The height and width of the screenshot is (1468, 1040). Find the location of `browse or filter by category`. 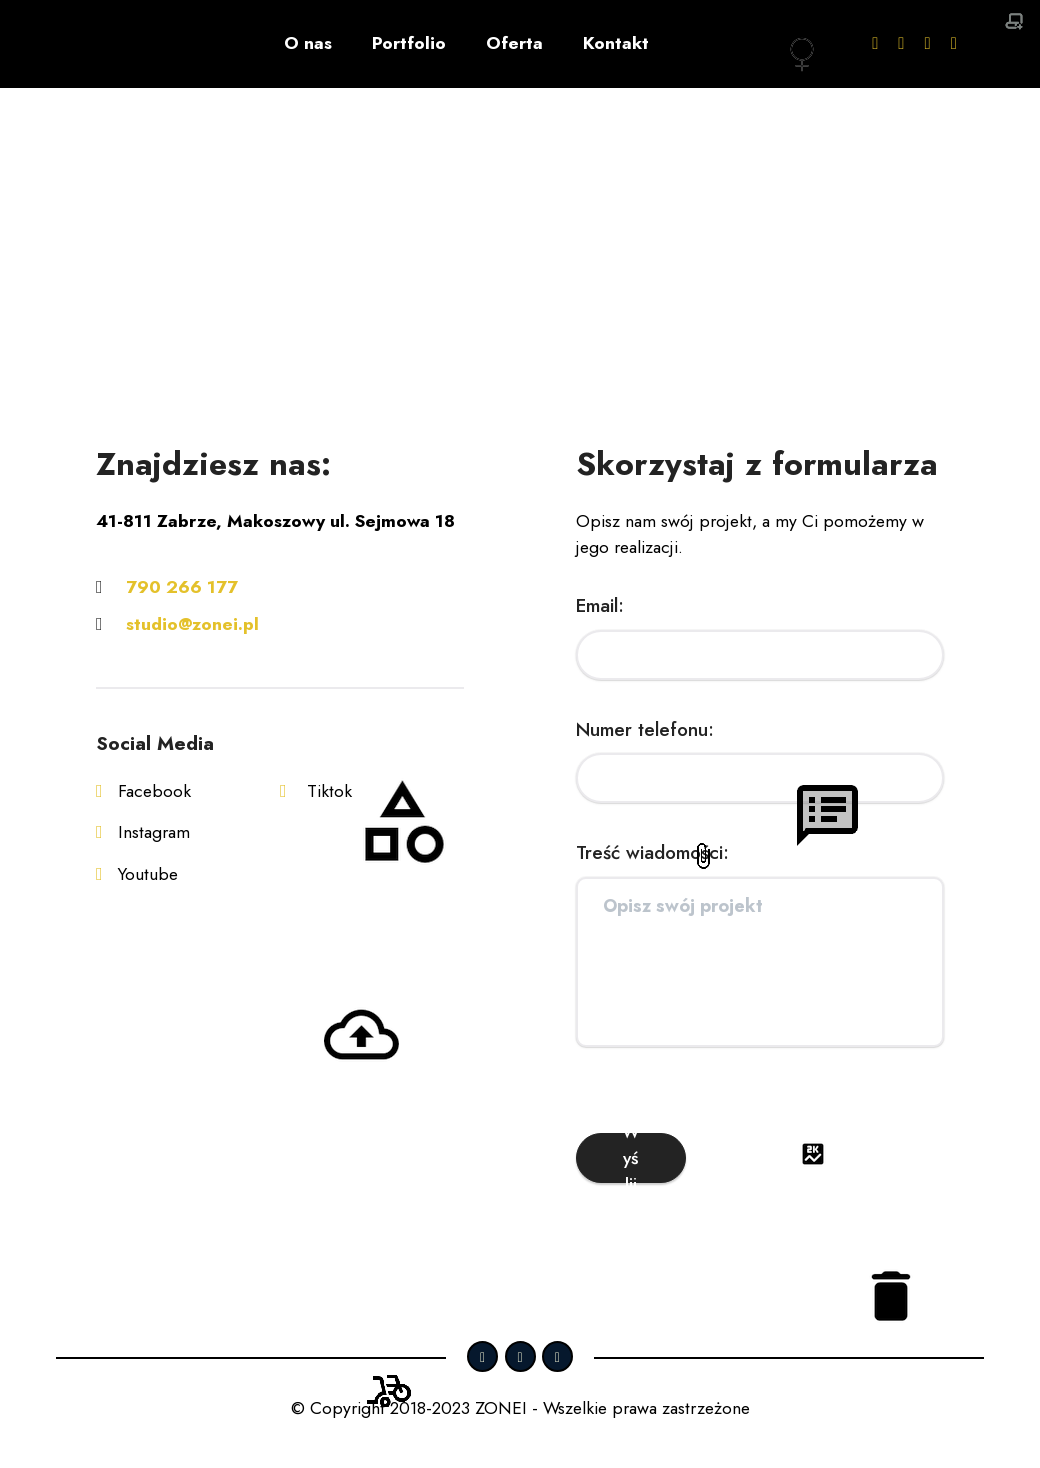

browse or filter by category is located at coordinates (402, 821).